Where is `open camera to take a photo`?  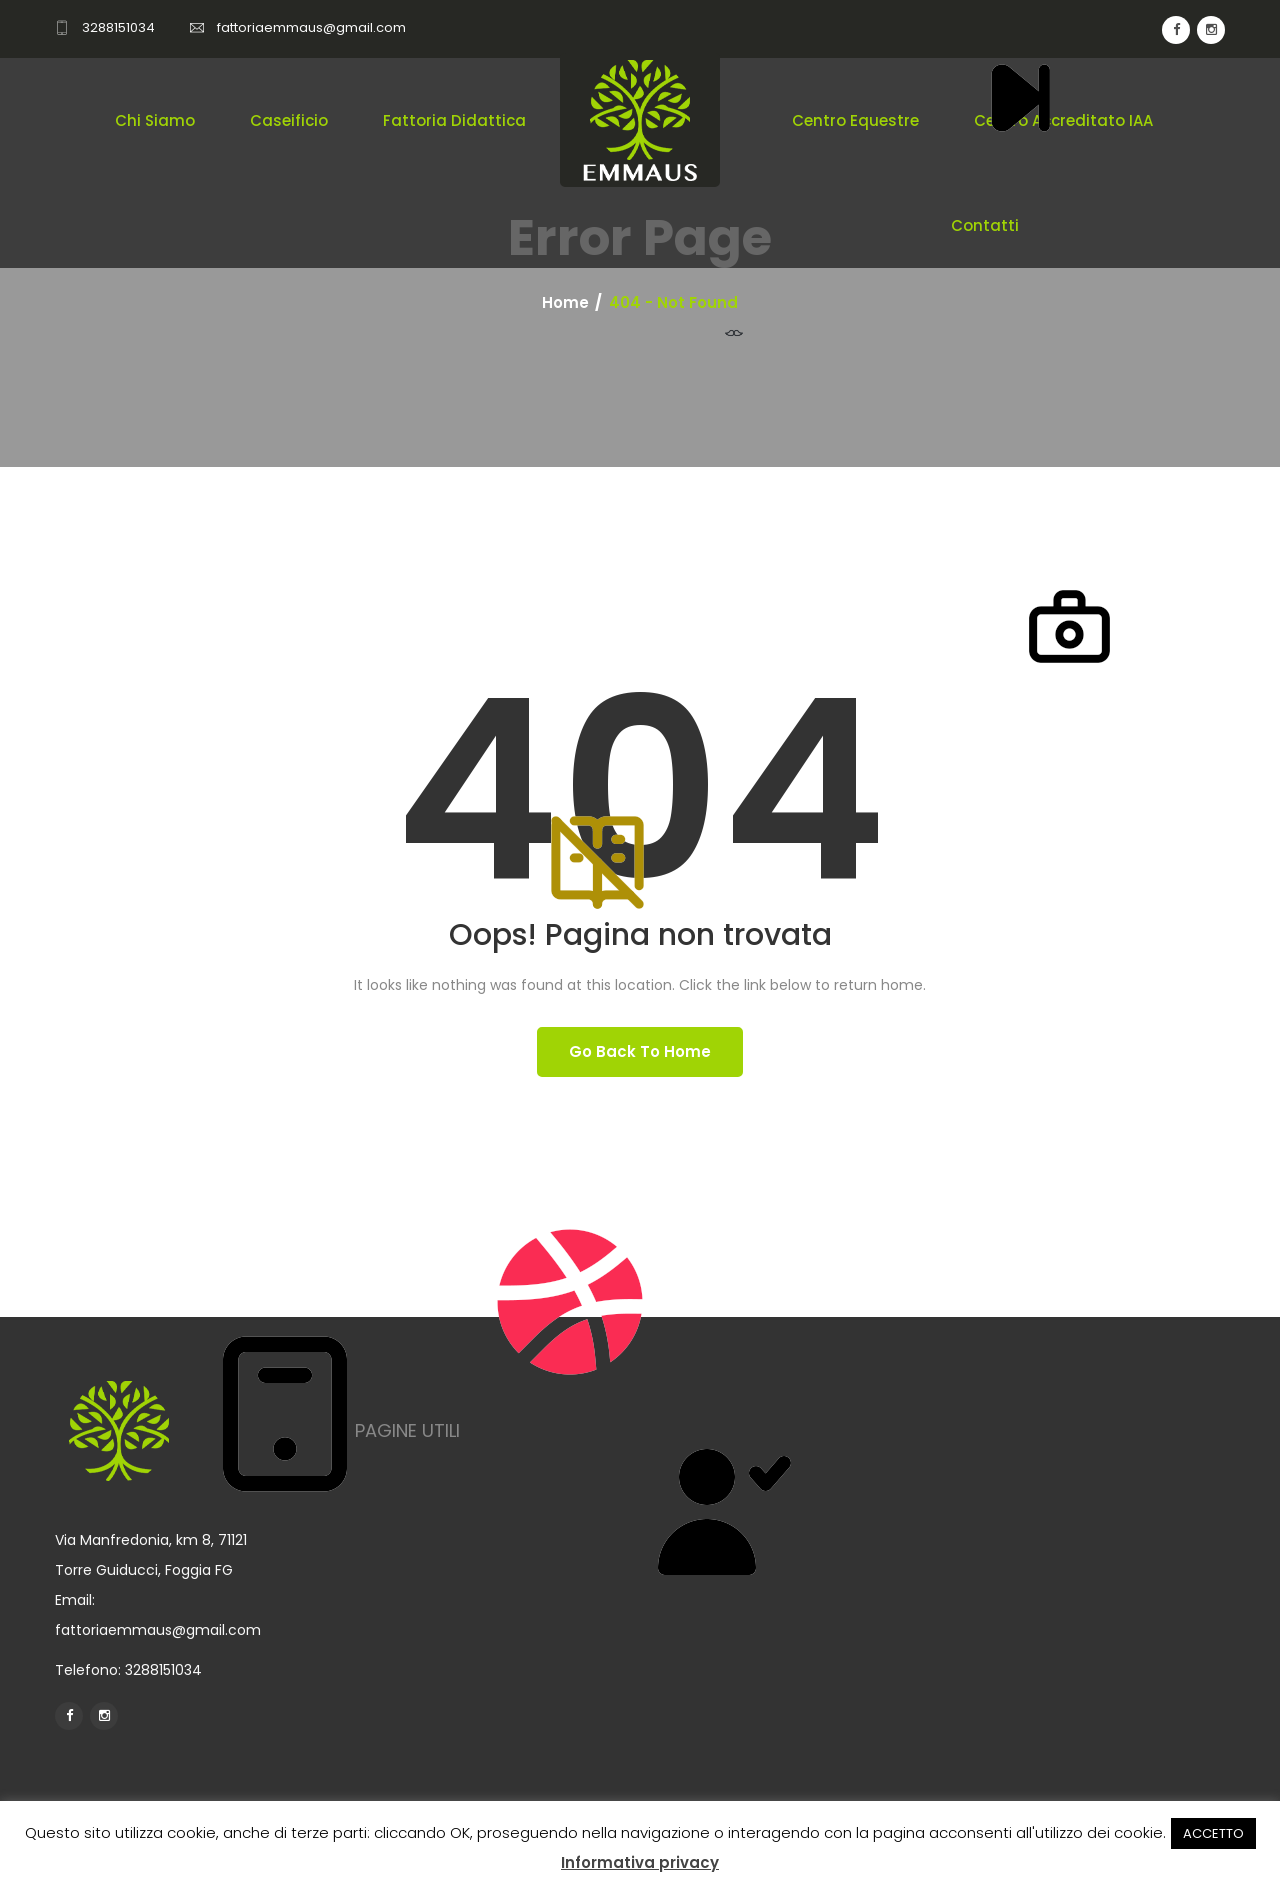
open camera to take a photo is located at coordinates (1069, 626).